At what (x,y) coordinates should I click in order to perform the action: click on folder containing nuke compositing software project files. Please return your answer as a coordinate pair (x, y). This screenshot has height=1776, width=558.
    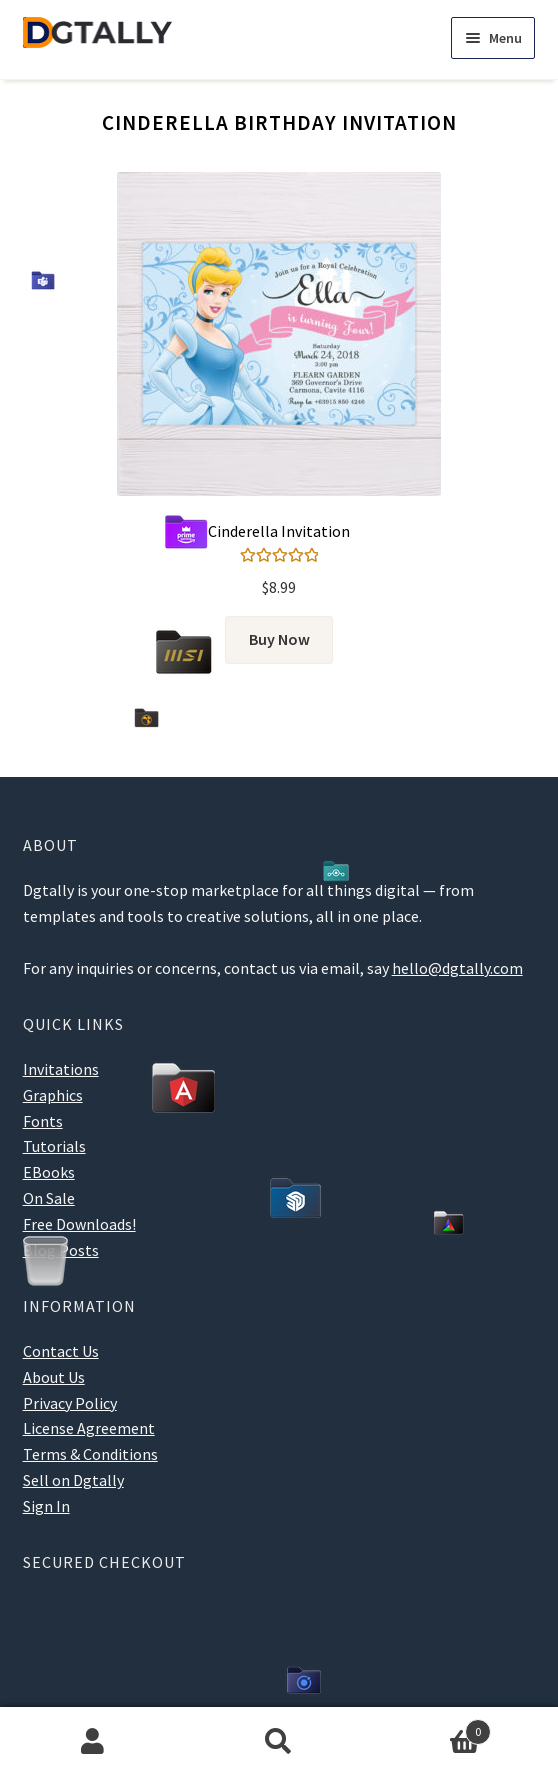
    Looking at the image, I should click on (146, 718).